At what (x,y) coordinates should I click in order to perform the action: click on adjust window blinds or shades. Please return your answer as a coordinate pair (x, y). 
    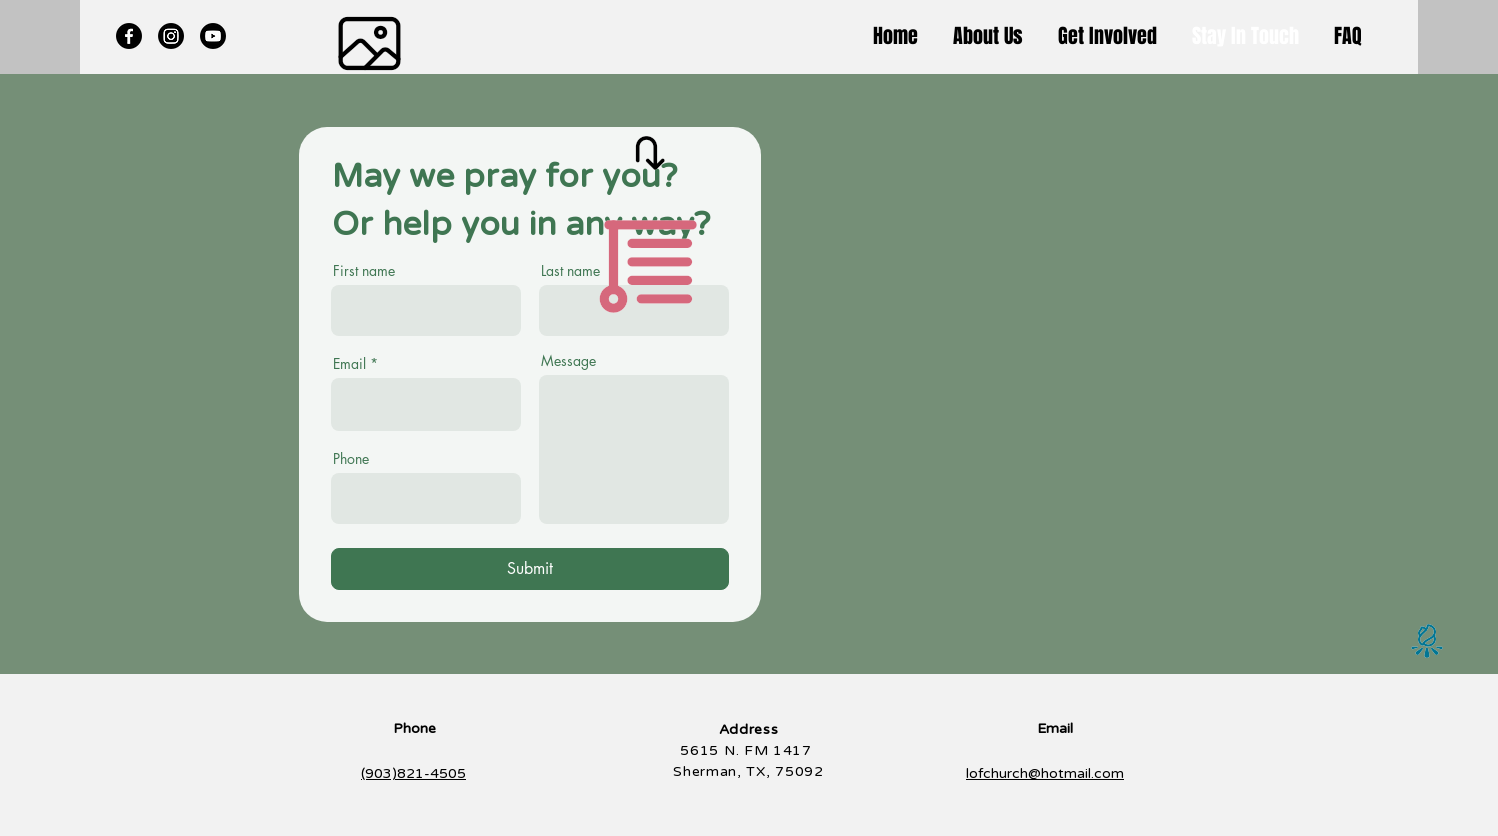
    Looking at the image, I should click on (650, 266).